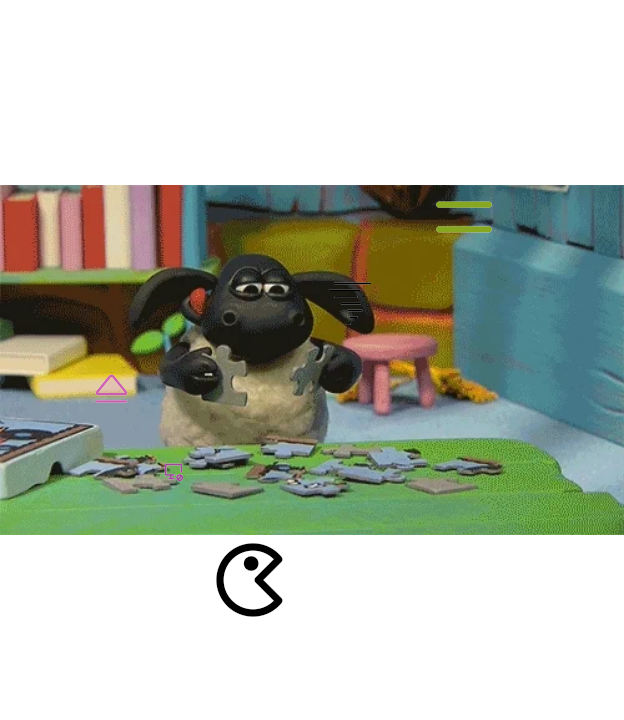  What do you see at coordinates (173, 471) in the screenshot?
I see `cancel or disconnect desktop device` at bounding box center [173, 471].